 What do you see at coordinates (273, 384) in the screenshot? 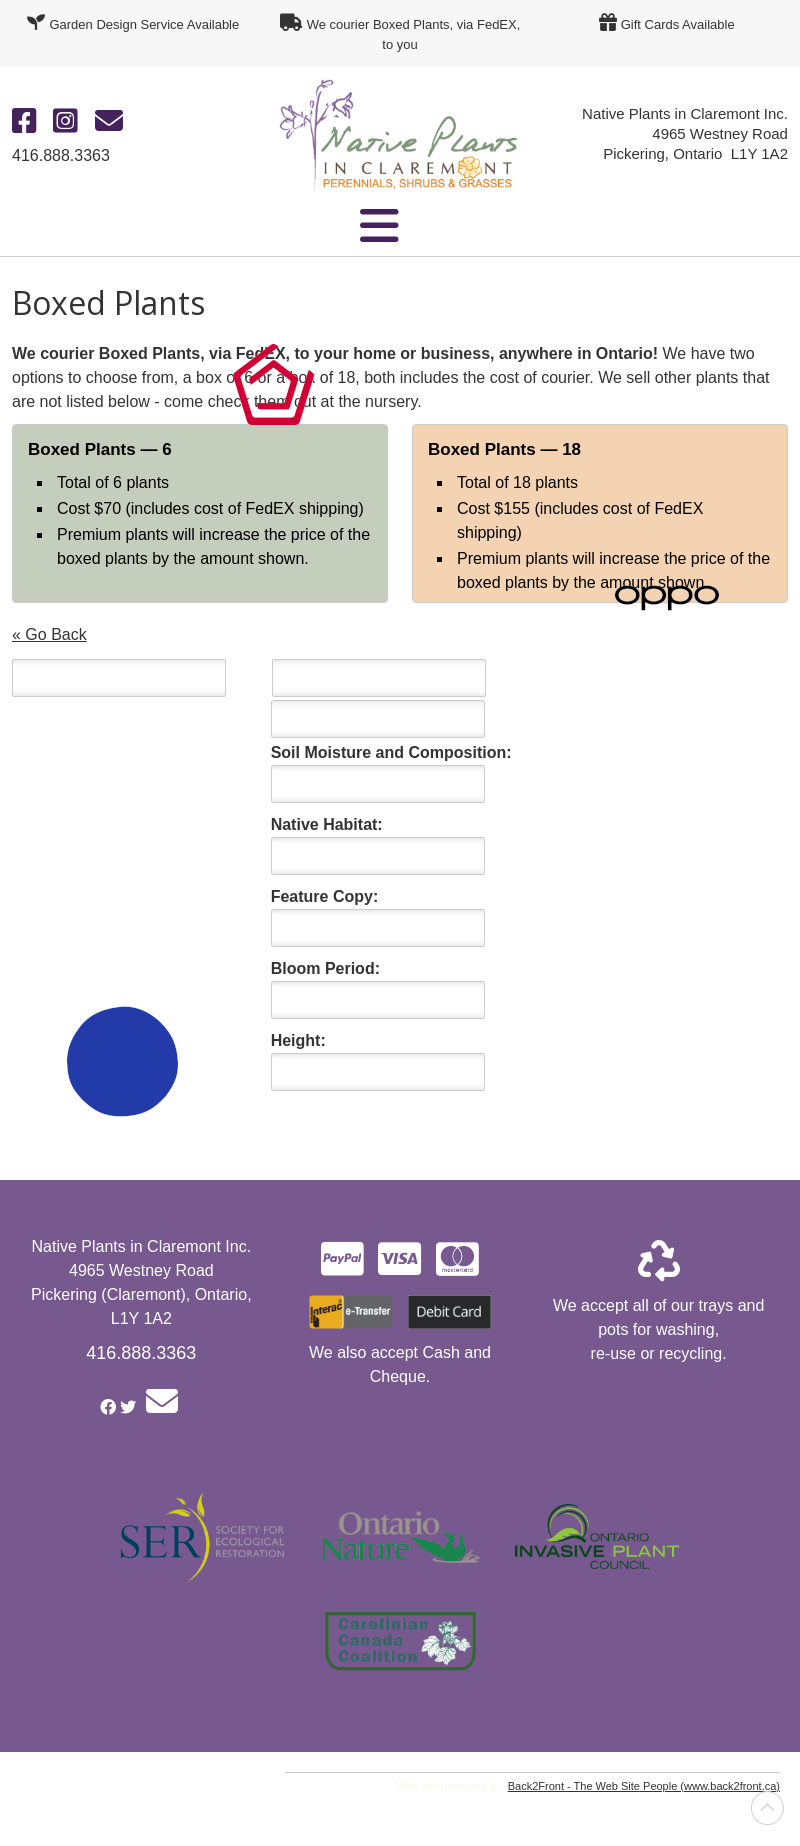
I see `geode geometry dash mod loader logo` at bounding box center [273, 384].